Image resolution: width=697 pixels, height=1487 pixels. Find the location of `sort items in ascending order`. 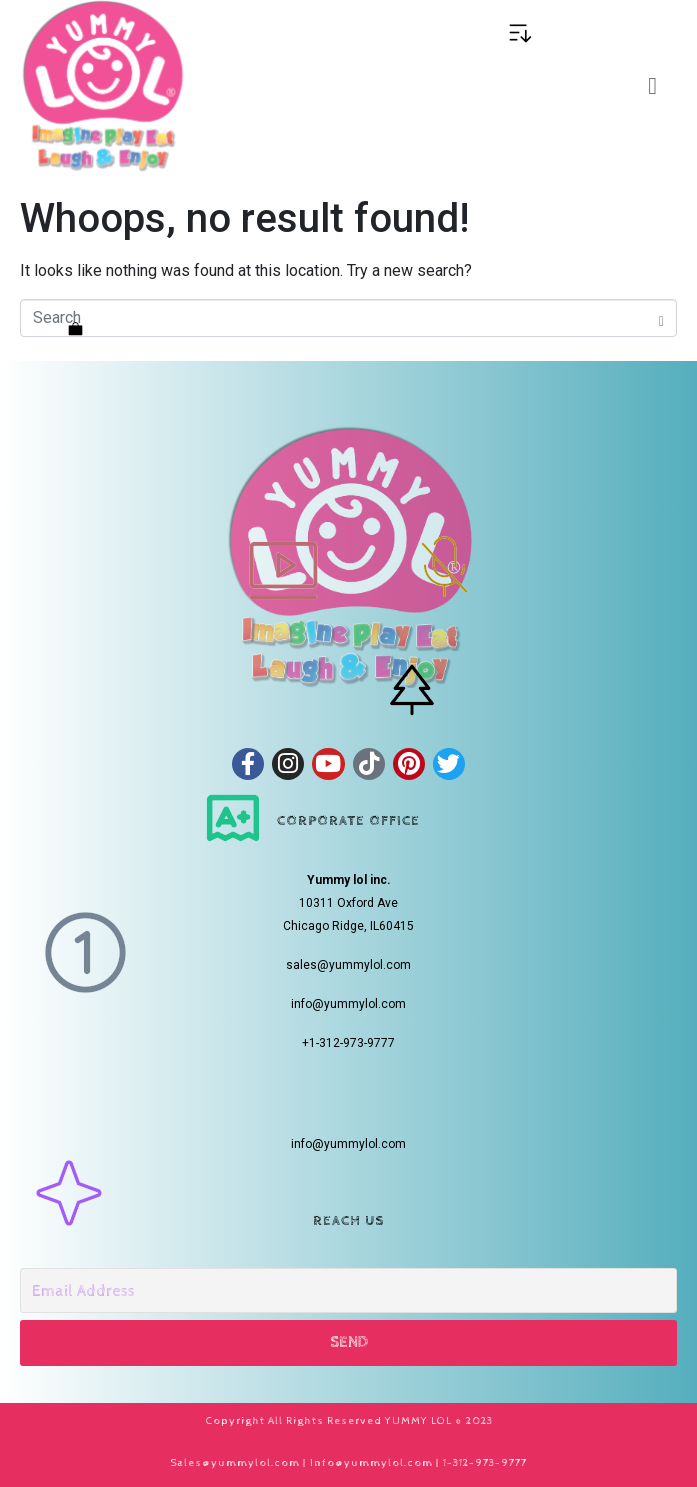

sort items in ascending order is located at coordinates (519, 32).